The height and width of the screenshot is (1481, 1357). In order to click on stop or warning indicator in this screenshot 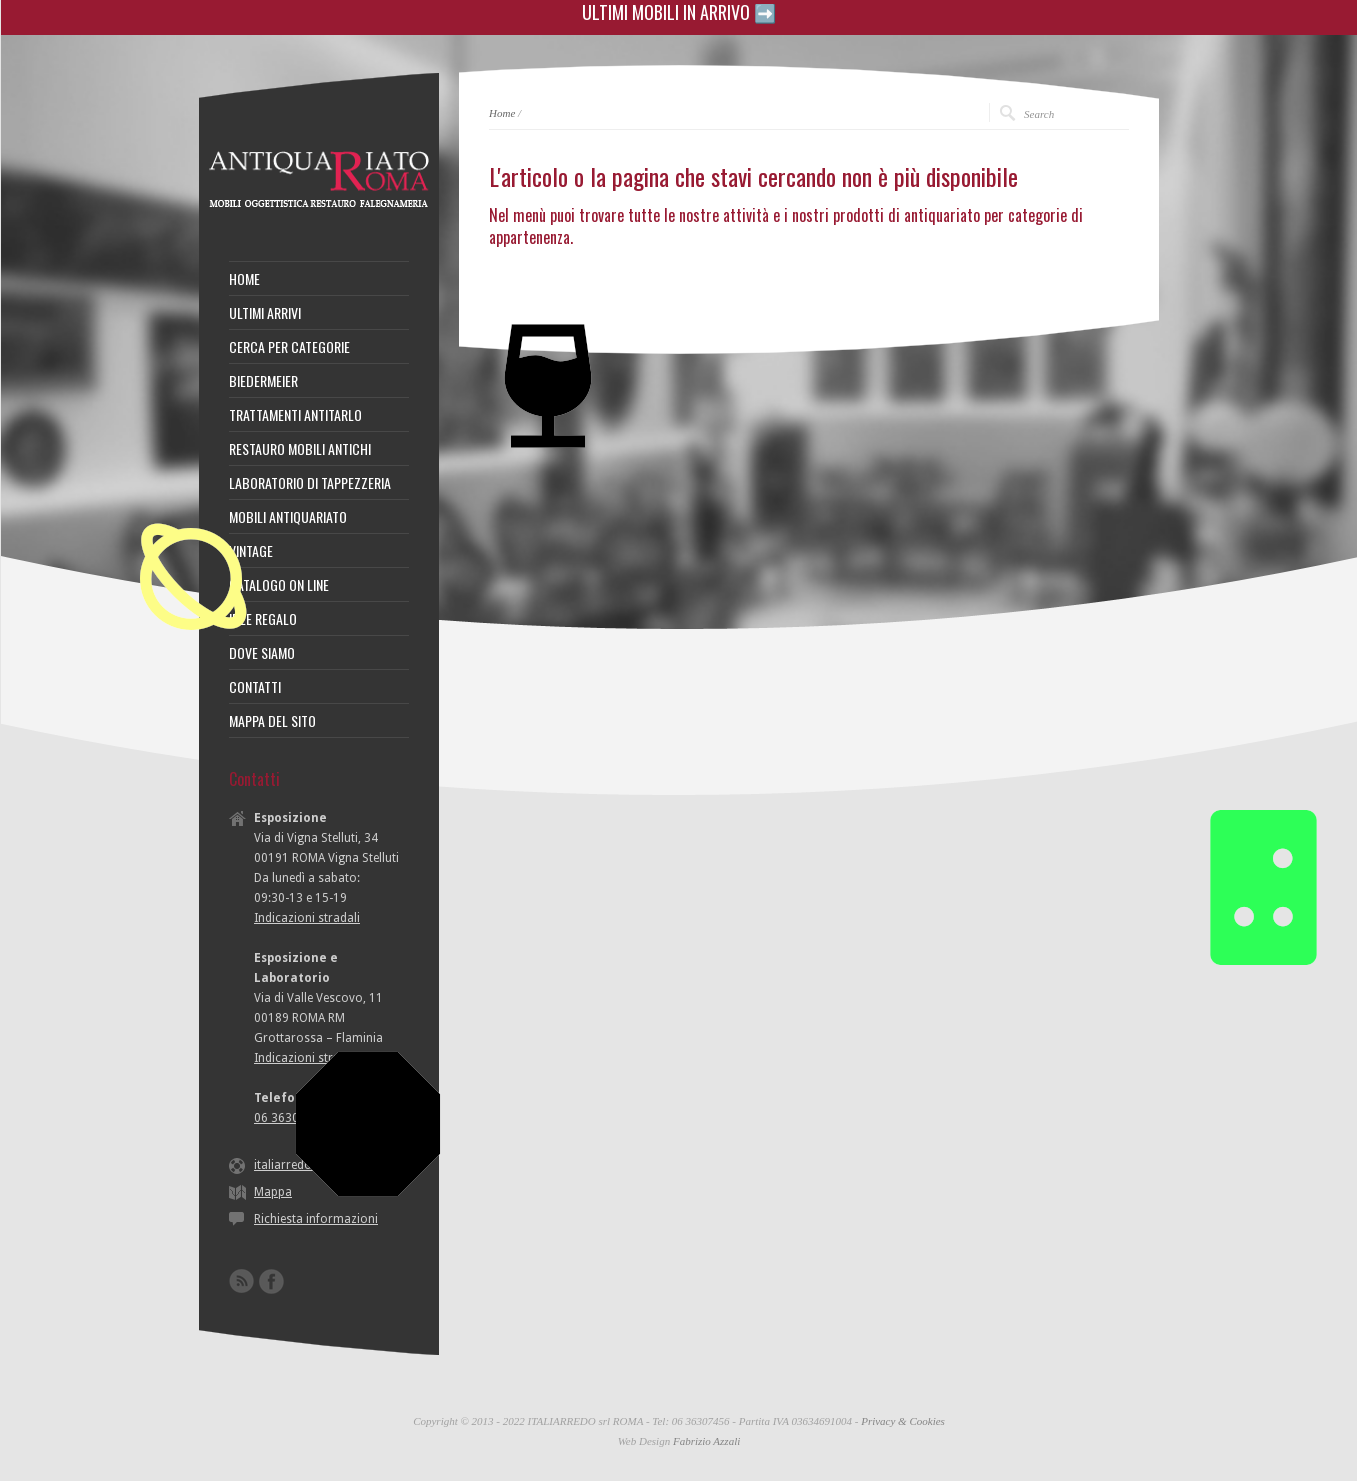, I will do `click(368, 1124)`.